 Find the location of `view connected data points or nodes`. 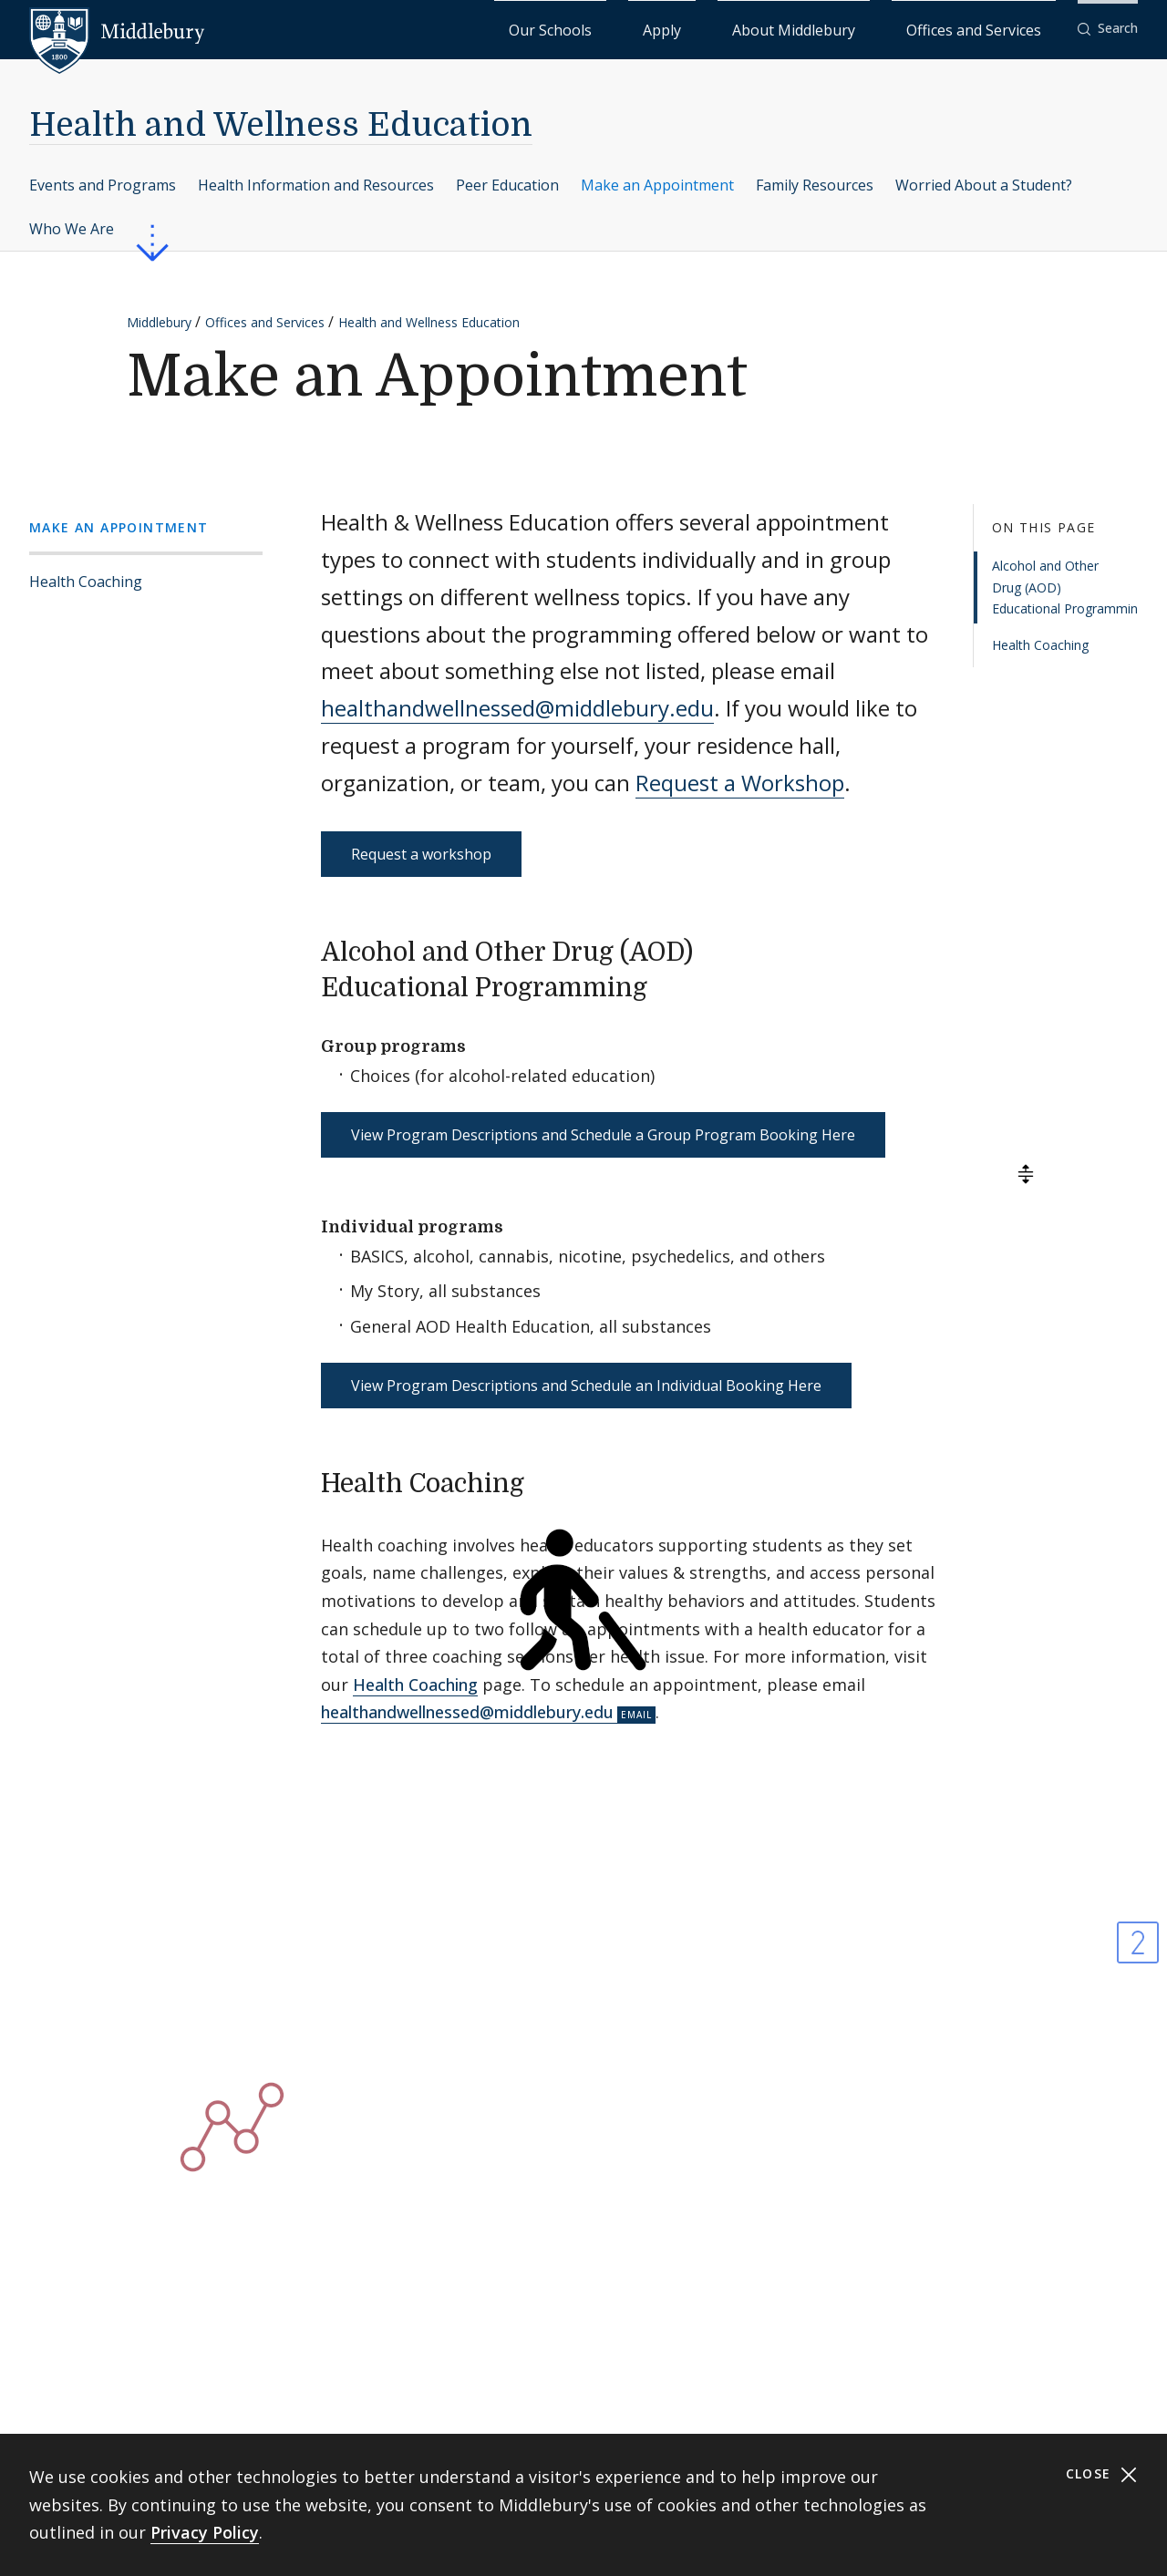

view connected data points or nodes is located at coordinates (232, 2127).